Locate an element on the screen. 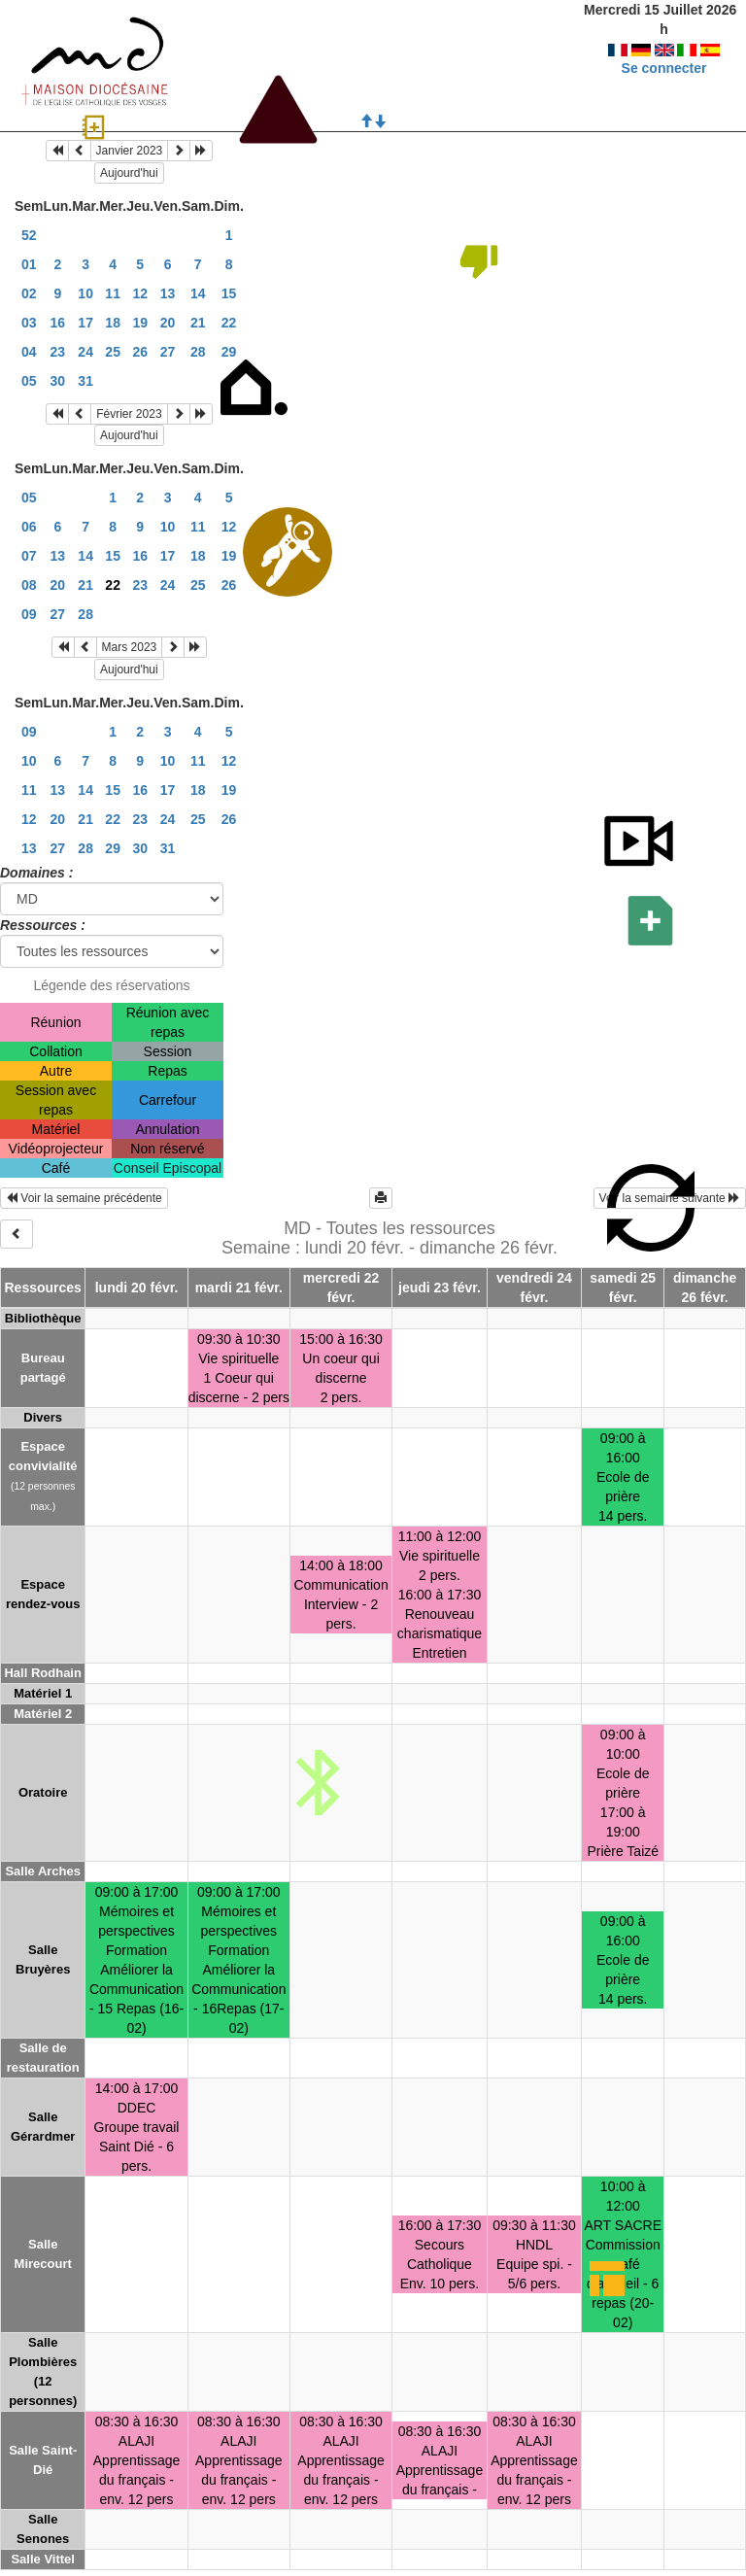 This screenshot has width=746, height=2576. open the vivint smart home app is located at coordinates (254, 387).